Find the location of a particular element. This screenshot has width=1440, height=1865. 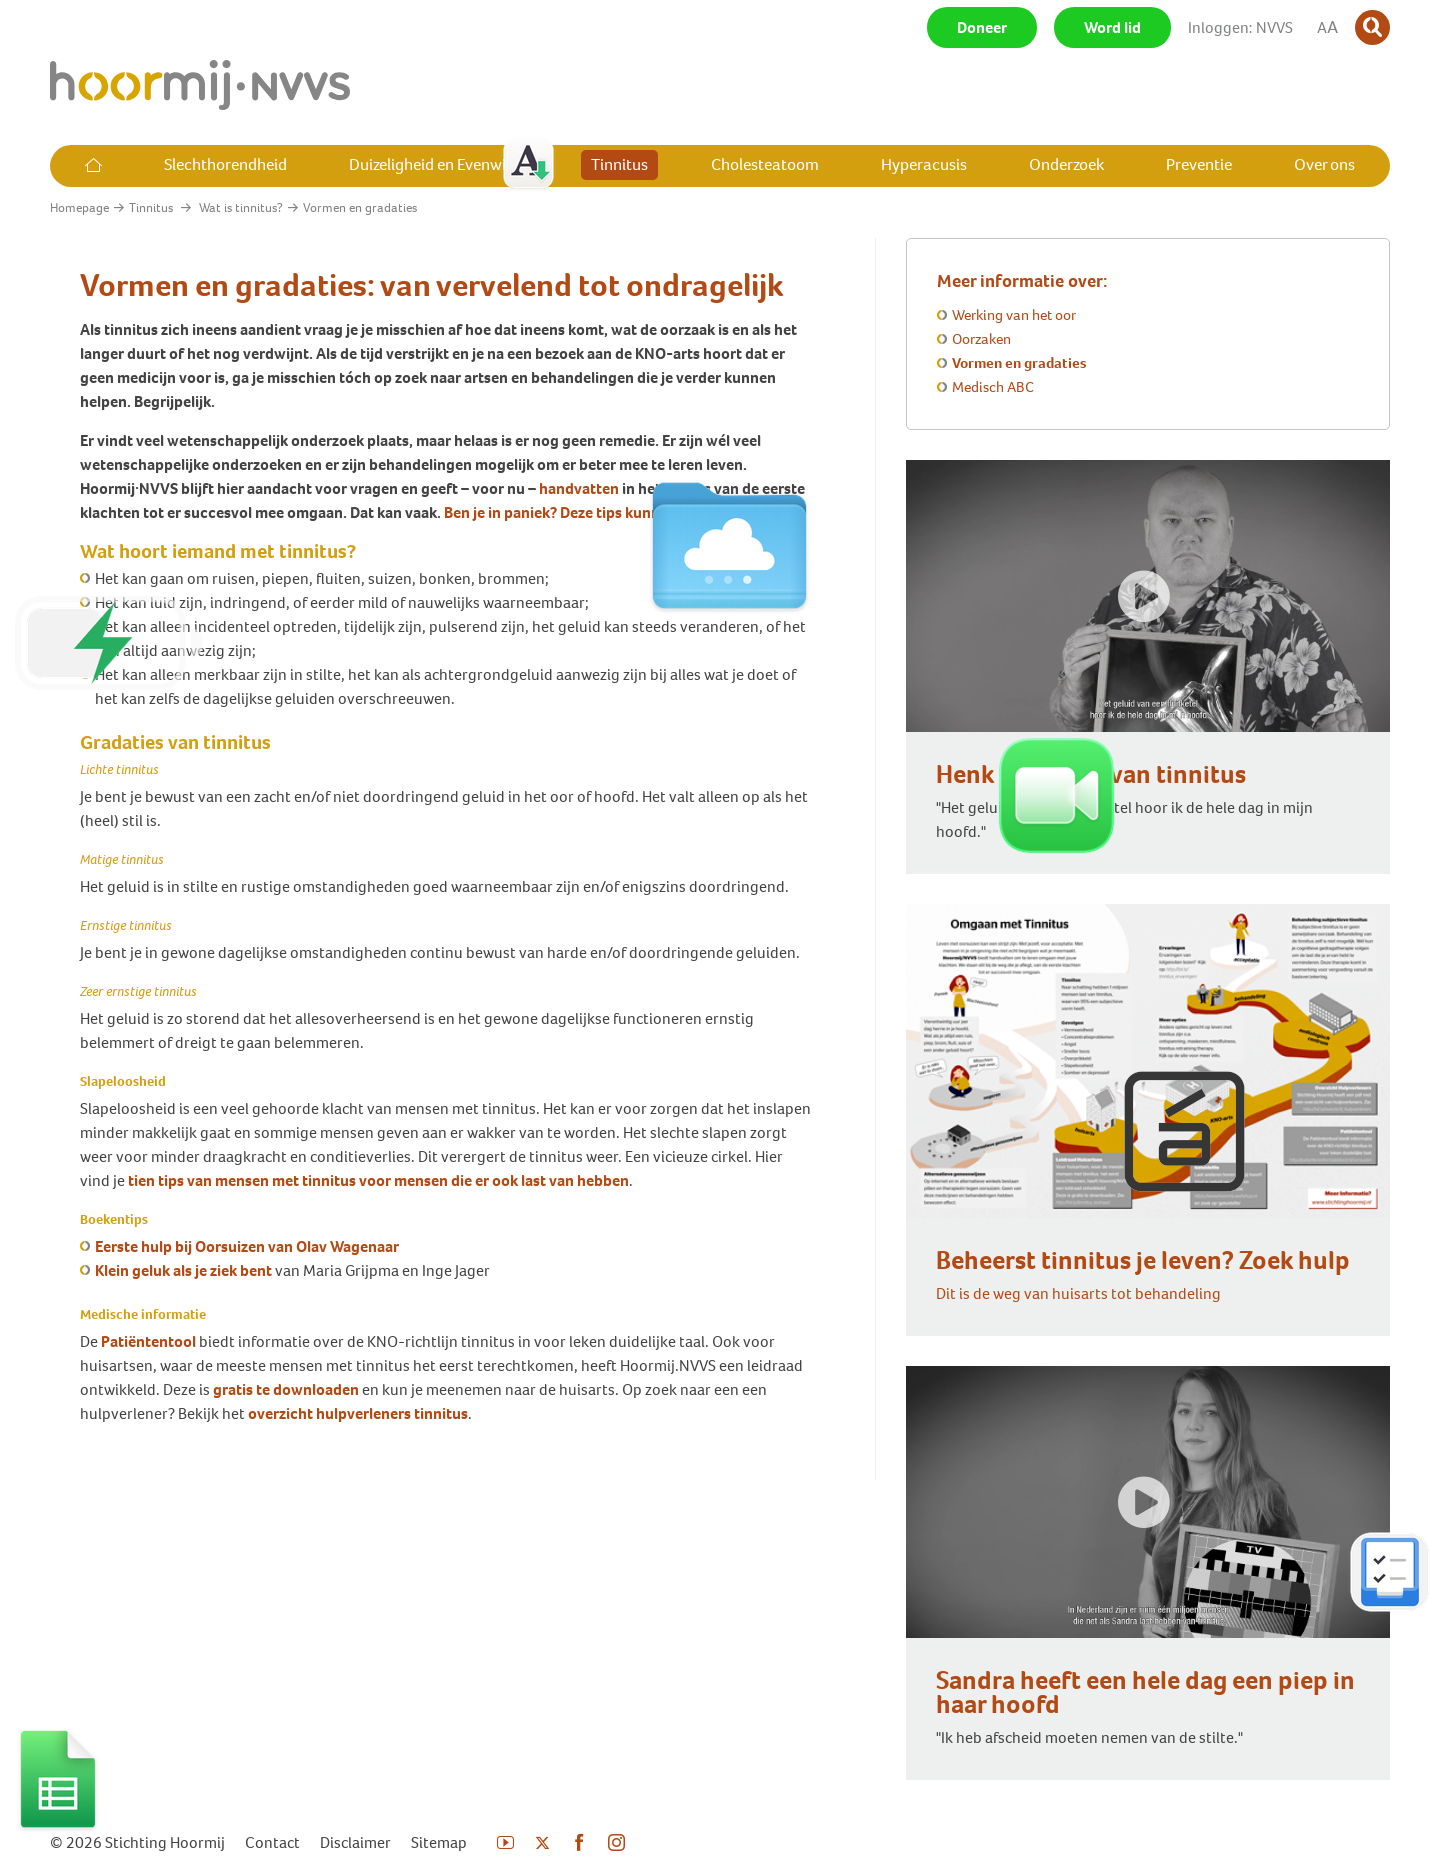

open video player application is located at coordinates (1056, 795).